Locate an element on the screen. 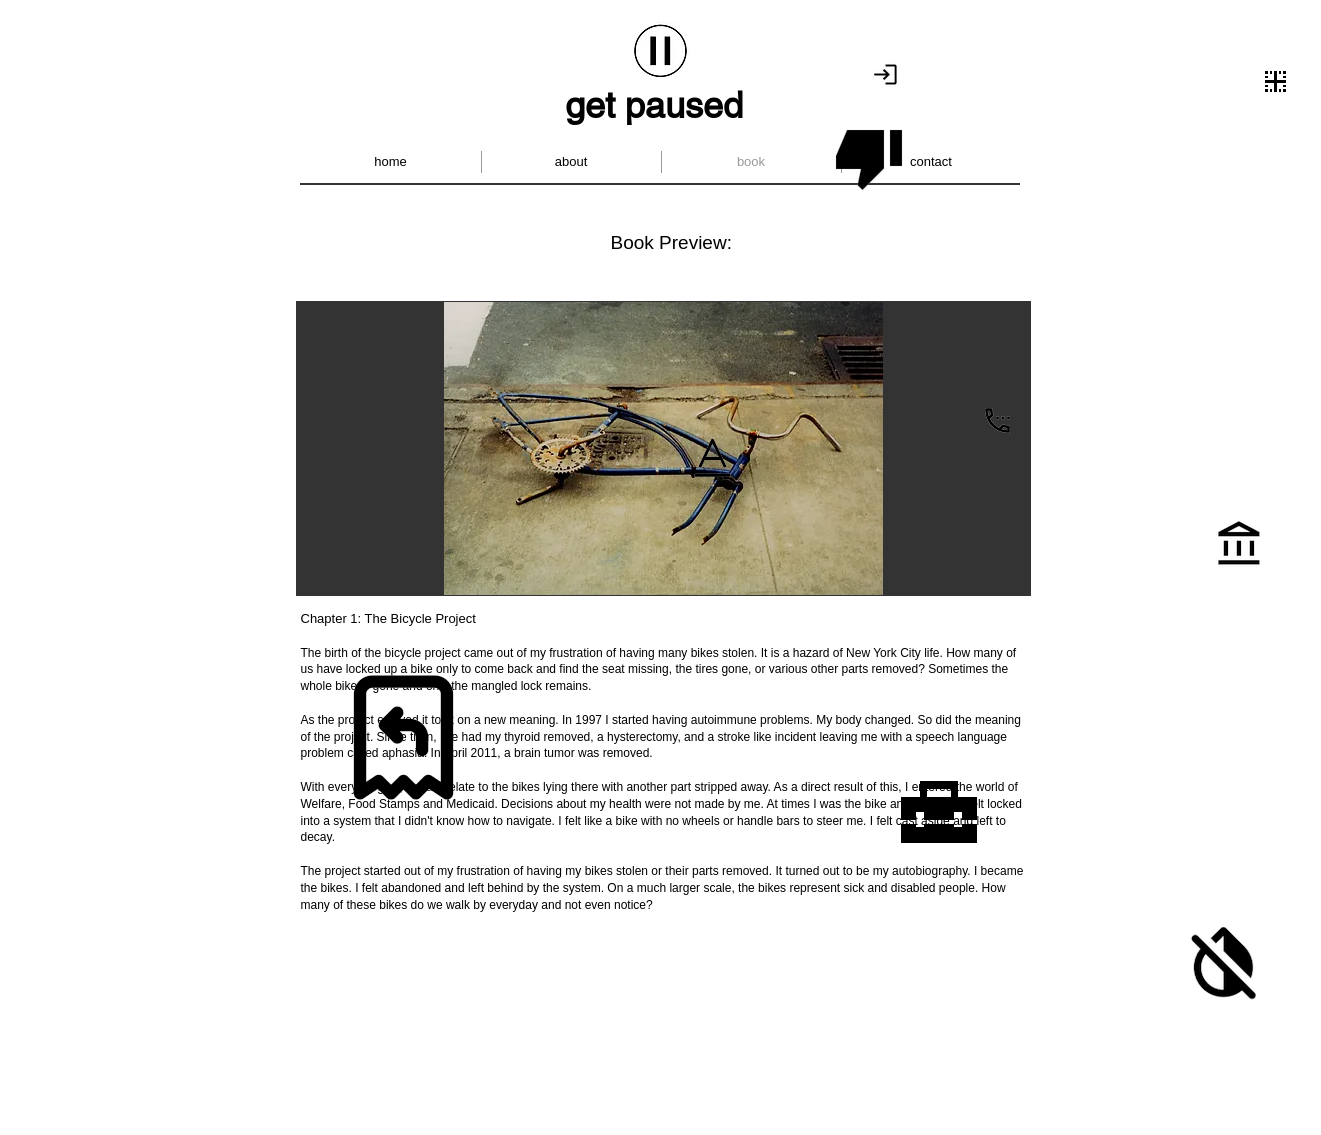 The width and height of the screenshot is (1321, 1135). access home repair services is located at coordinates (939, 812).